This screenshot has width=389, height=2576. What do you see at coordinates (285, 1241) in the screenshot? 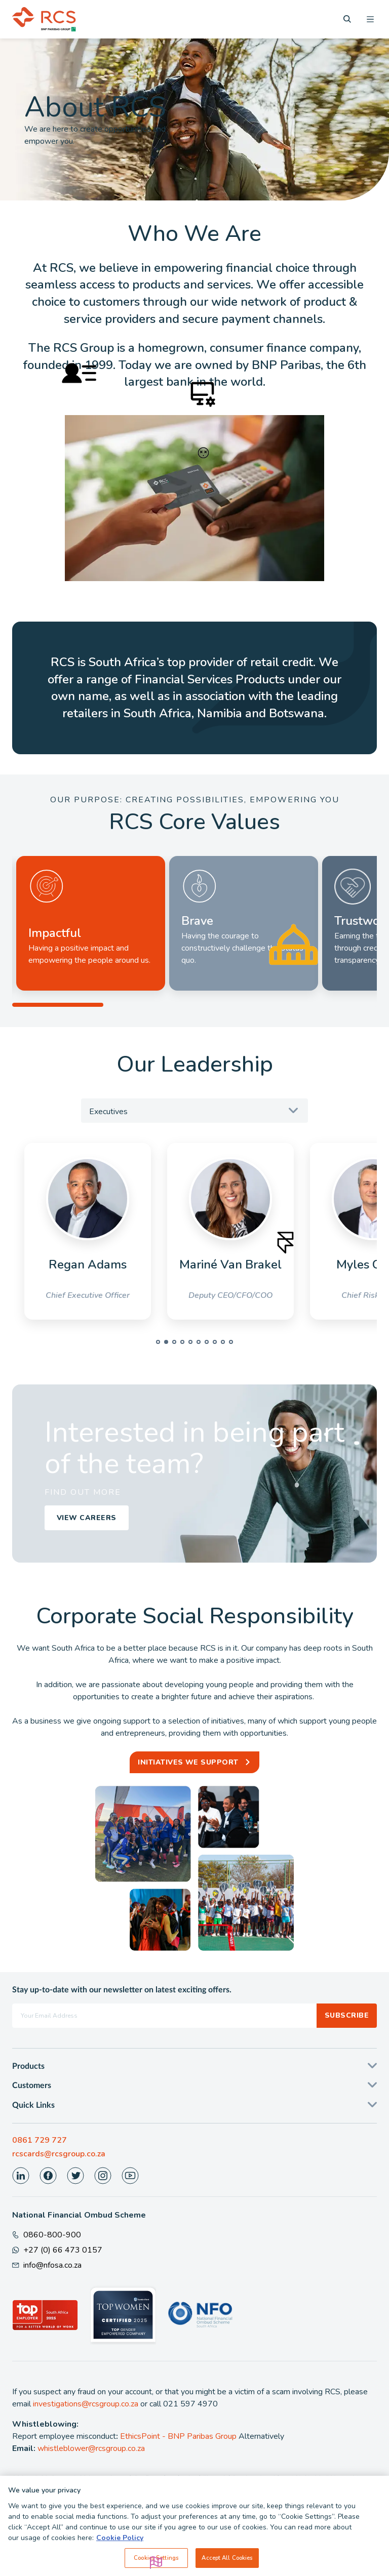
I see `open framer app` at bounding box center [285, 1241].